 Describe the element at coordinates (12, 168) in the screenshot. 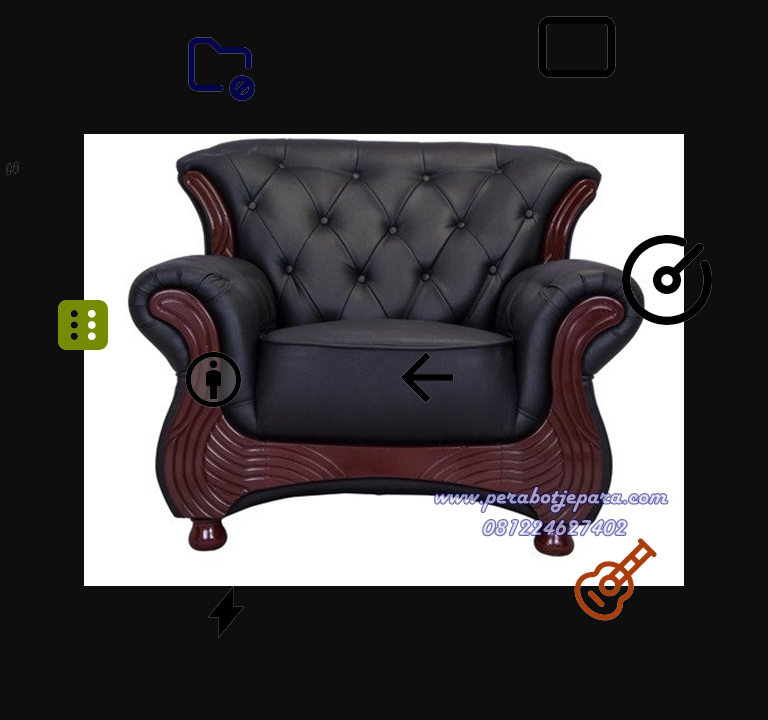

I see `indicates a sync error or failure` at that location.